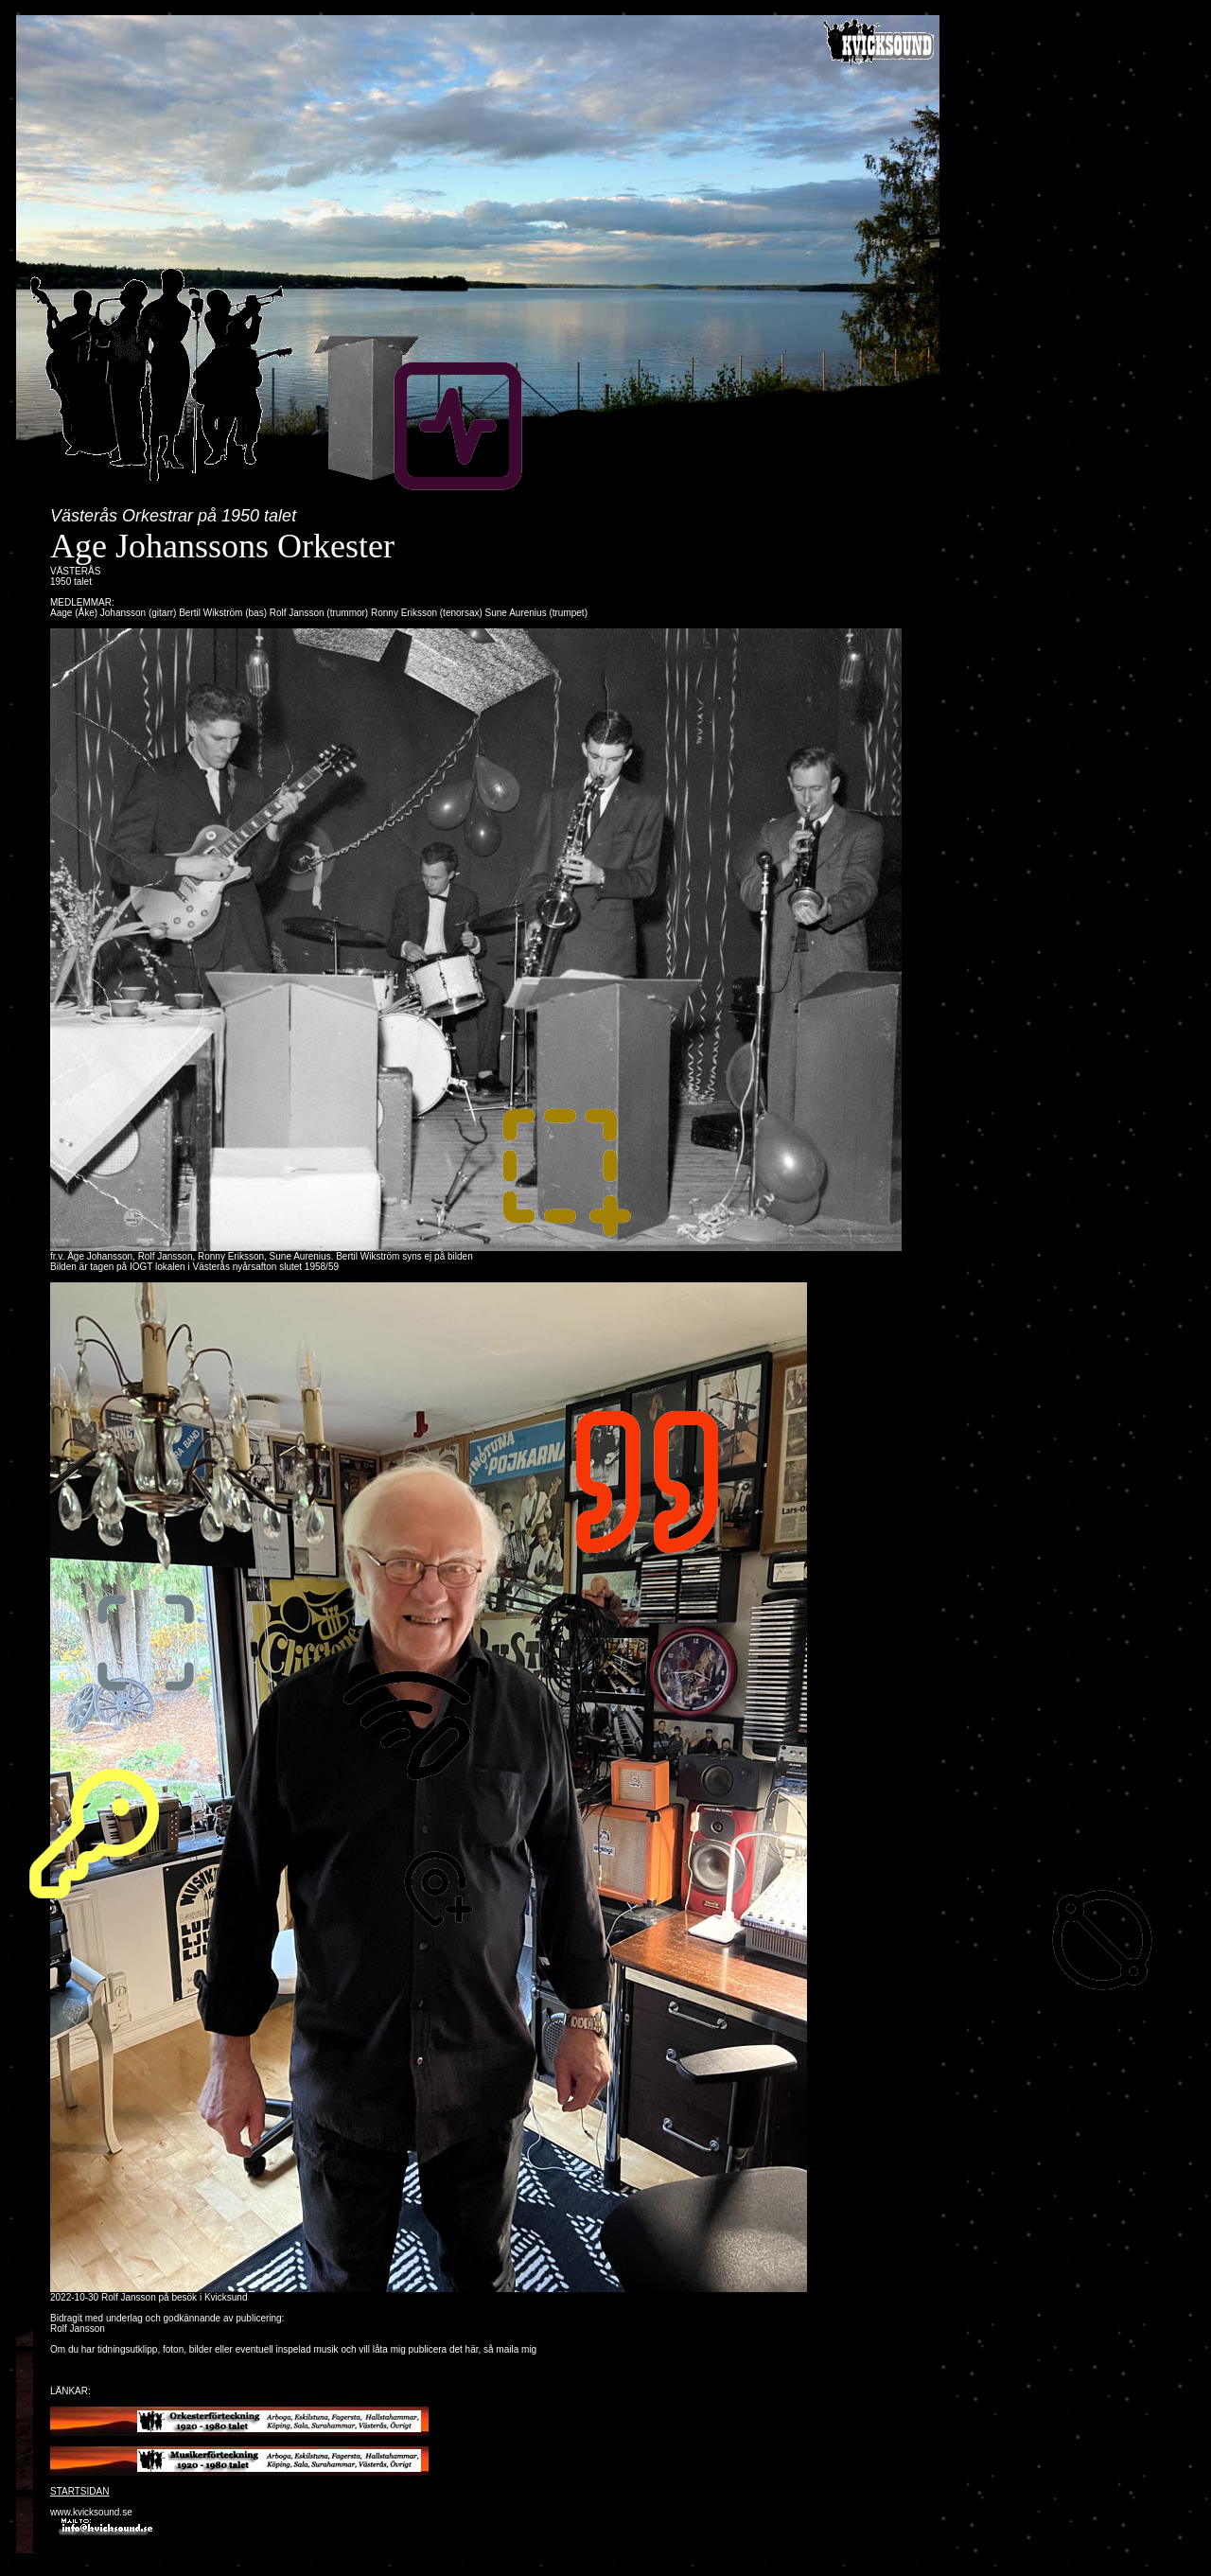  What do you see at coordinates (1102, 1940) in the screenshot?
I see `measure or display diameter of a circular object` at bounding box center [1102, 1940].